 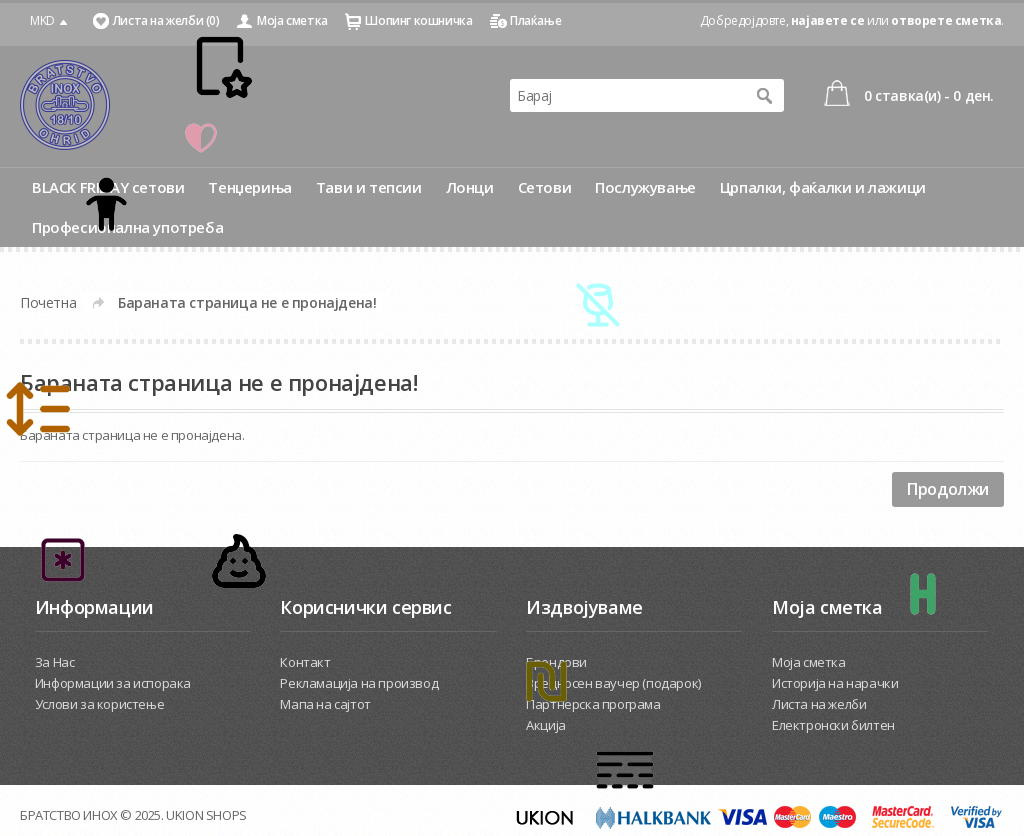 I want to click on mark tablet as favorite device, so click(x=220, y=66).